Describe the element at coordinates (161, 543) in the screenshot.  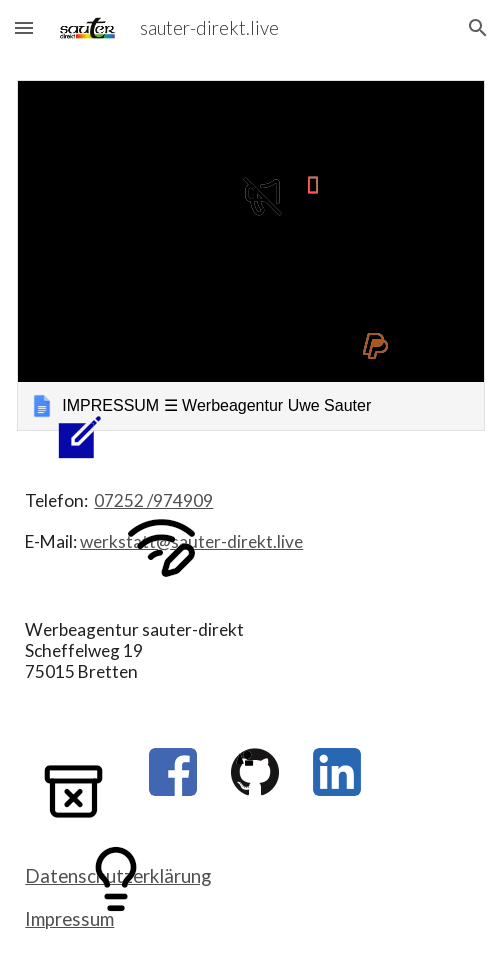
I see `edit or rename wifi network settings` at that location.